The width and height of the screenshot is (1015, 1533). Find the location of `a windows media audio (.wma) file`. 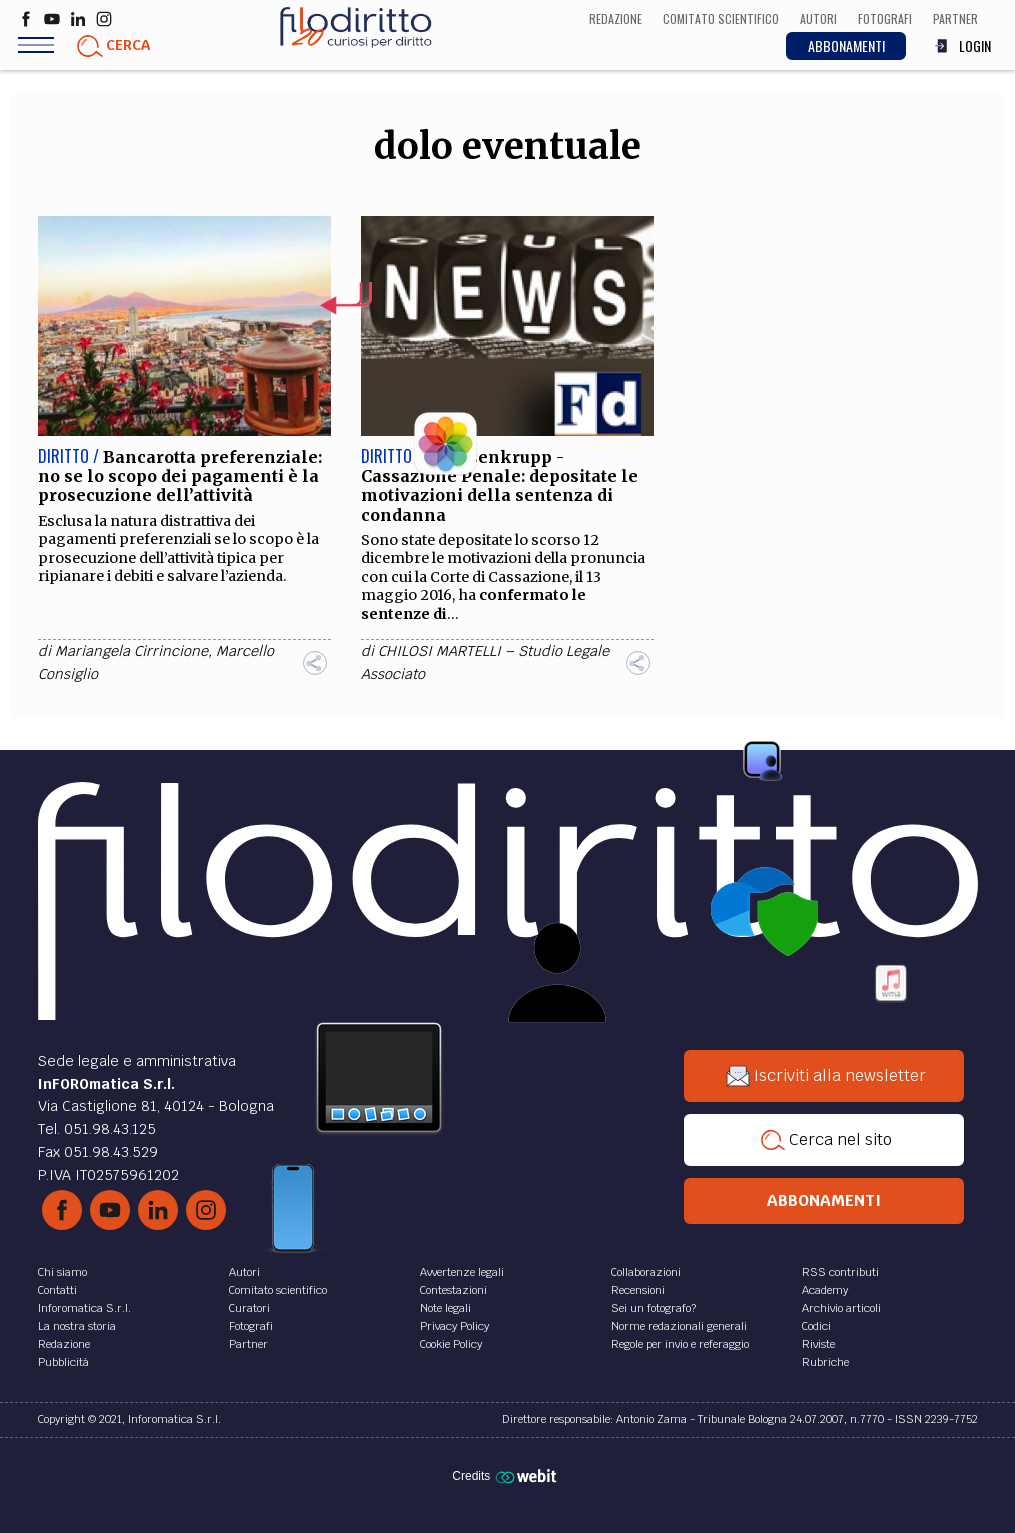

a windows media audio (.wma) file is located at coordinates (891, 983).